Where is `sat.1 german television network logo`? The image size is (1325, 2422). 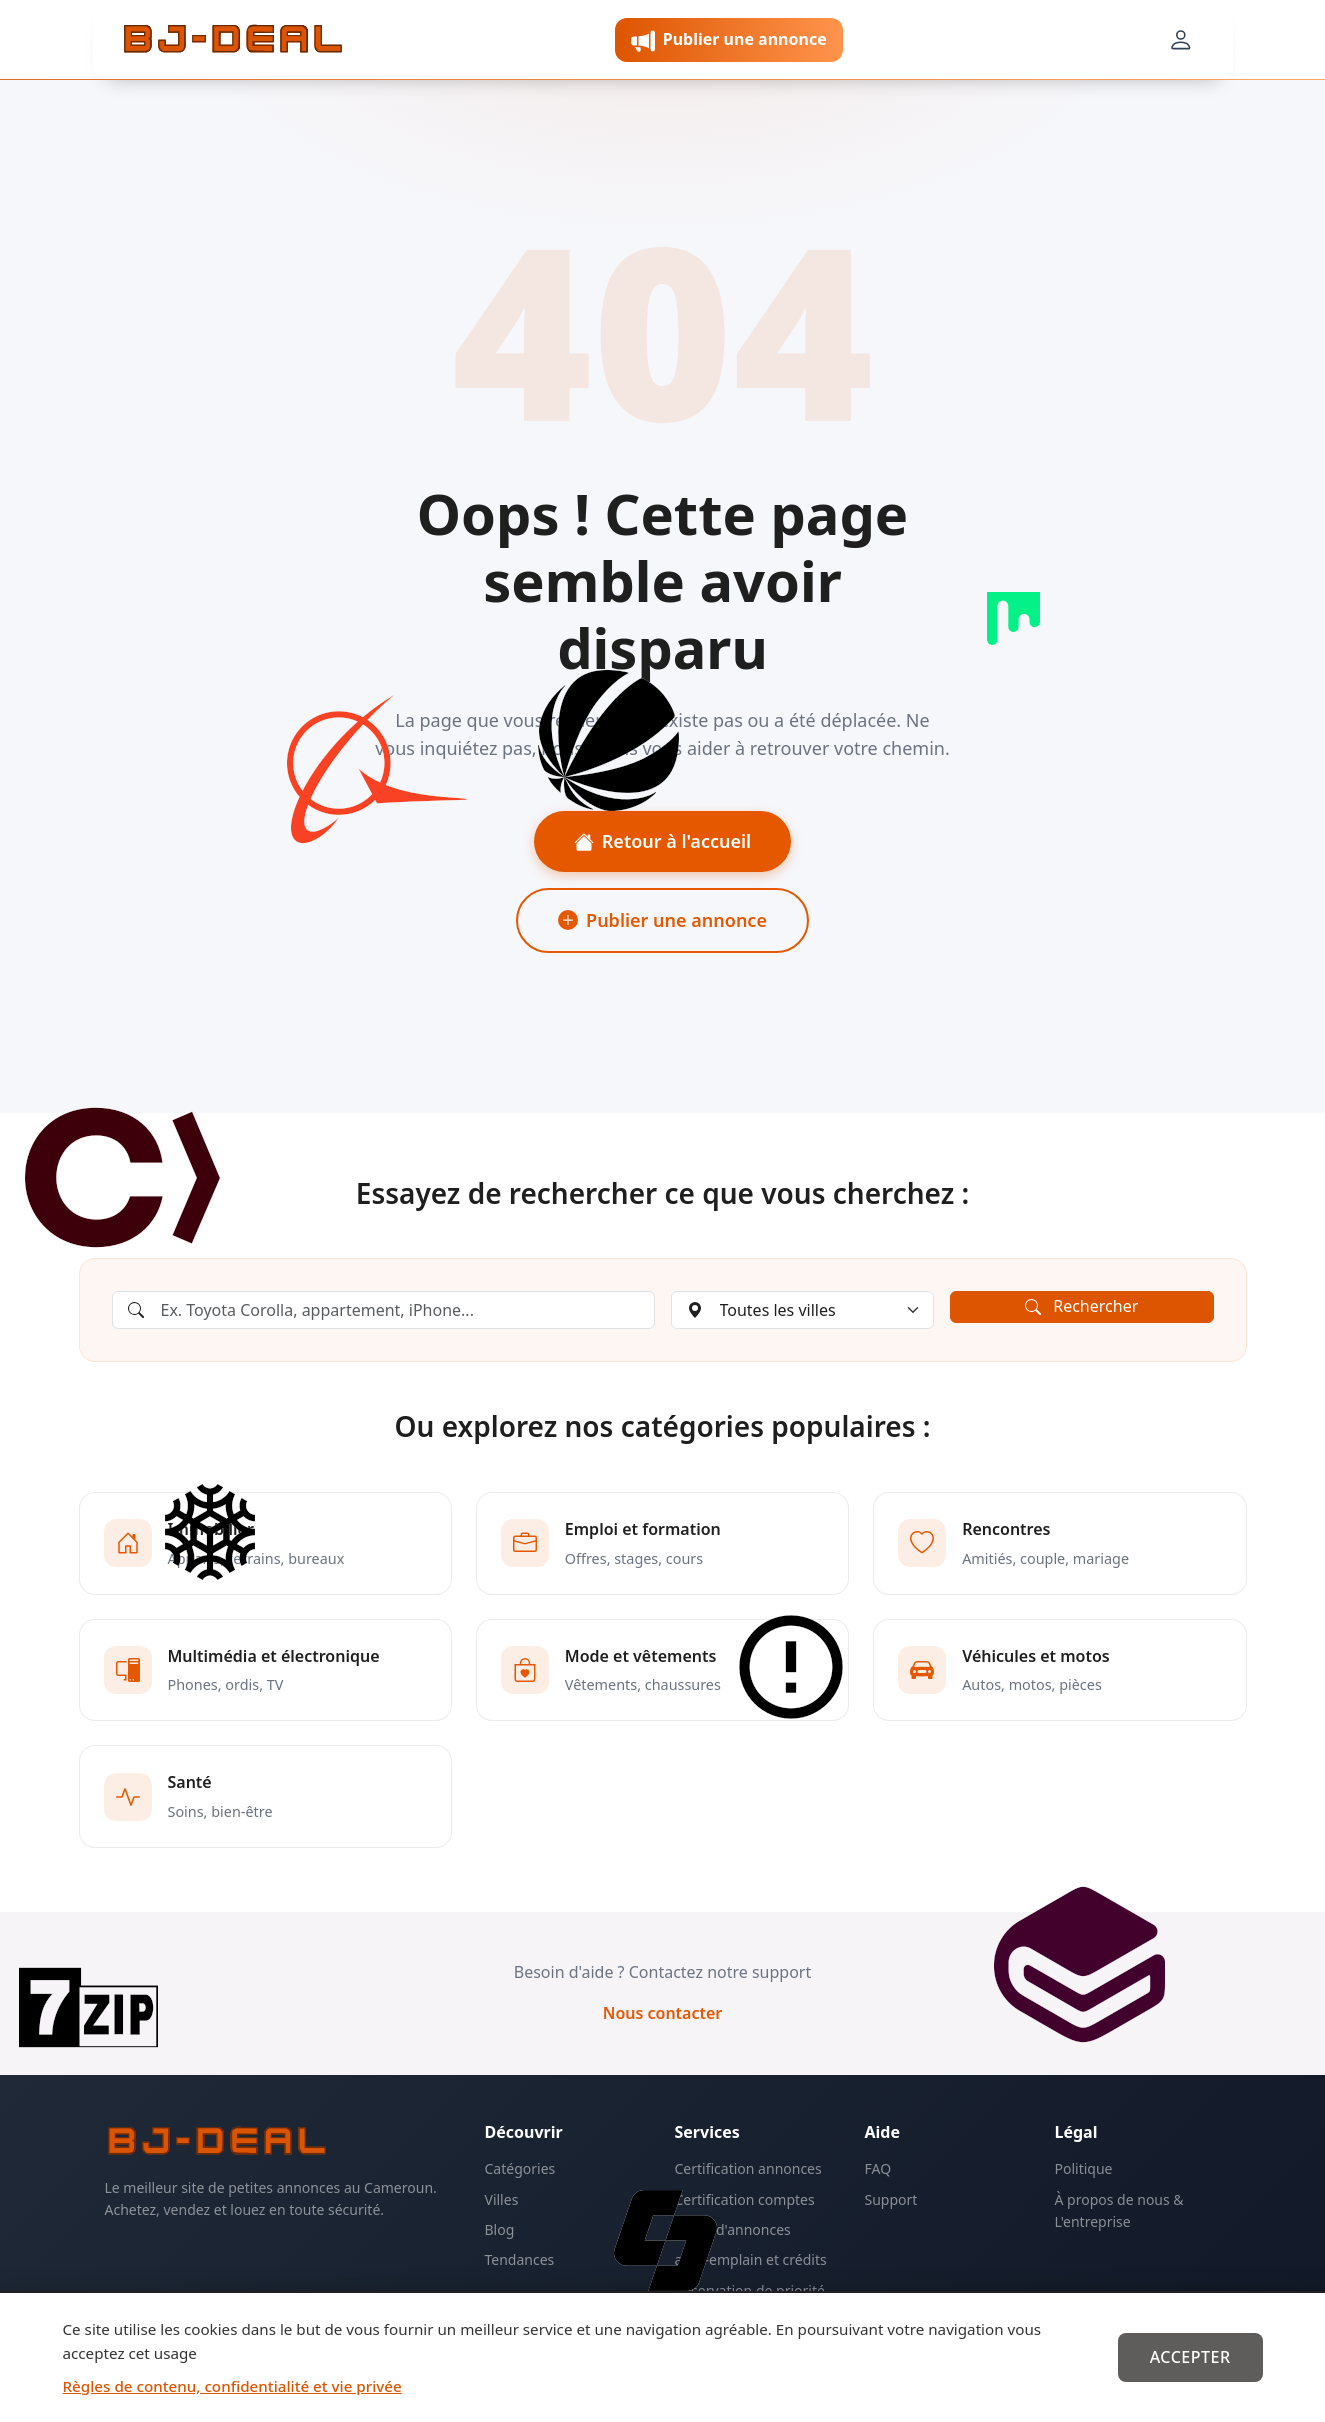
sat.1 german television network logo is located at coordinates (608, 740).